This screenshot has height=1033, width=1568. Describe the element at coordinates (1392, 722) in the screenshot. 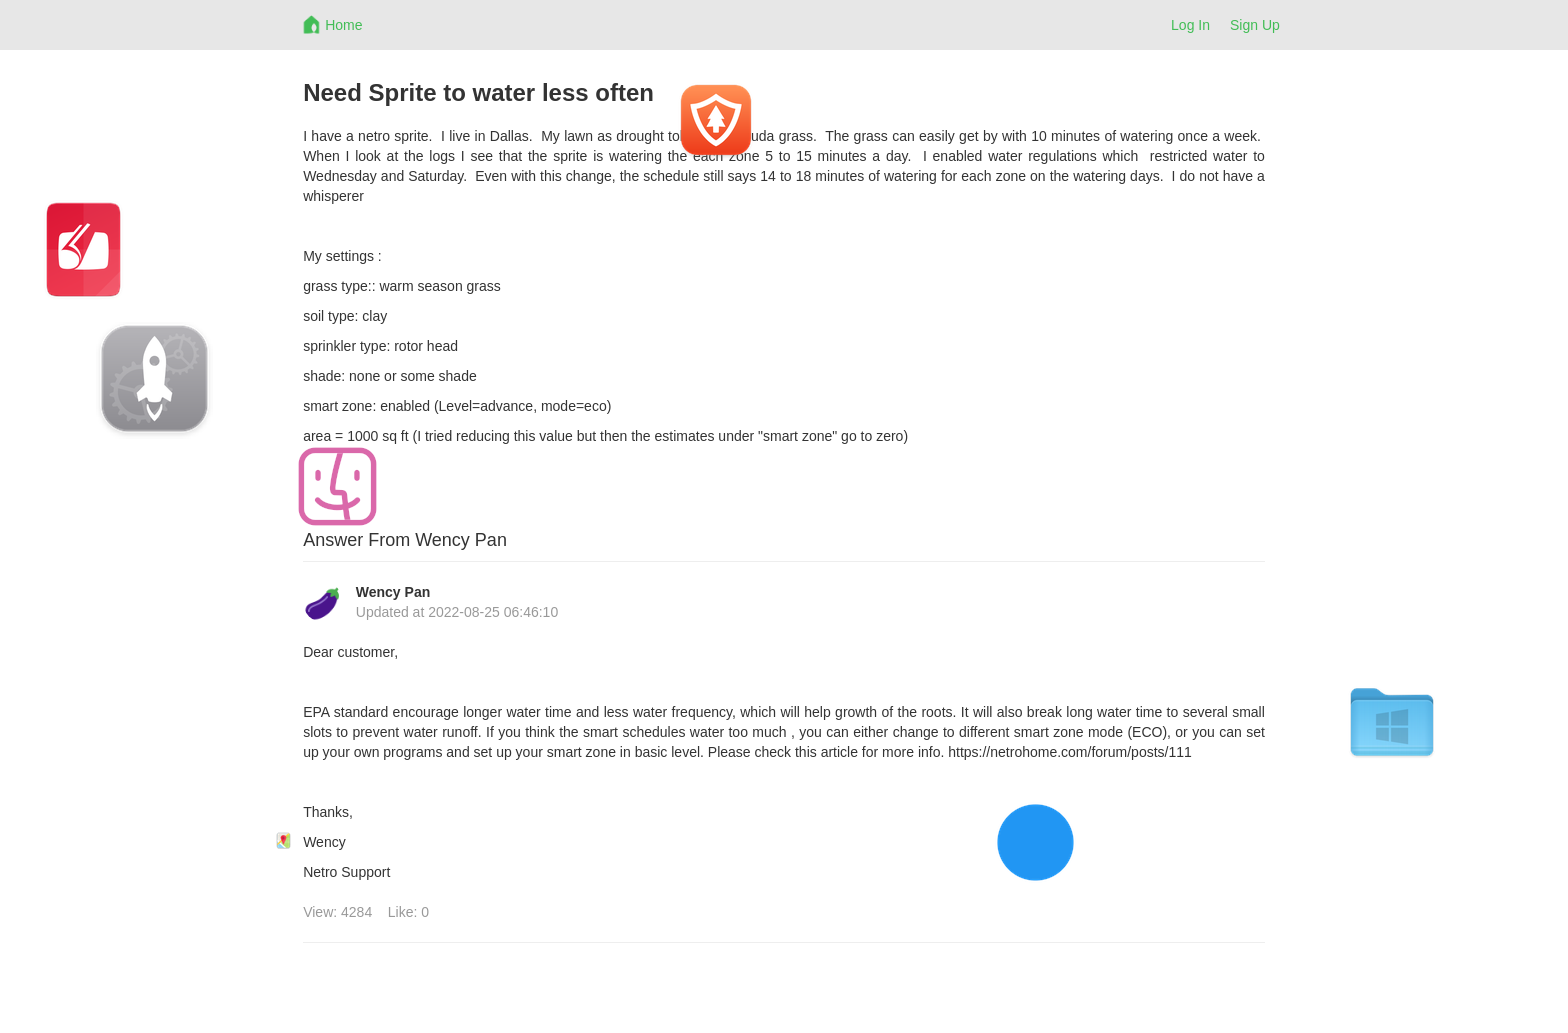

I see `open wine file manager for windows applications` at that location.